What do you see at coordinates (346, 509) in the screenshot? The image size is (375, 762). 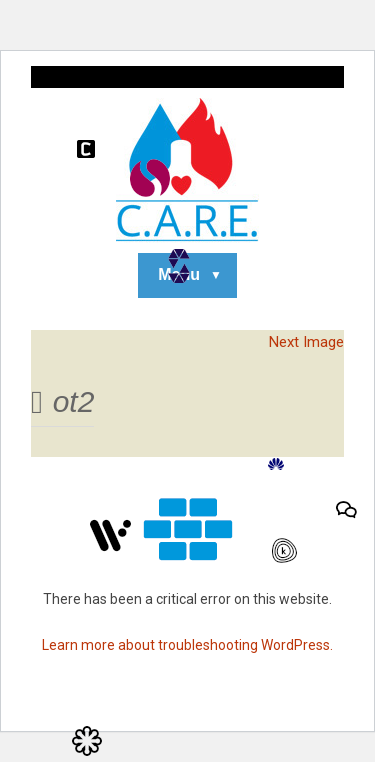 I see `open WeChat messaging app` at bounding box center [346, 509].